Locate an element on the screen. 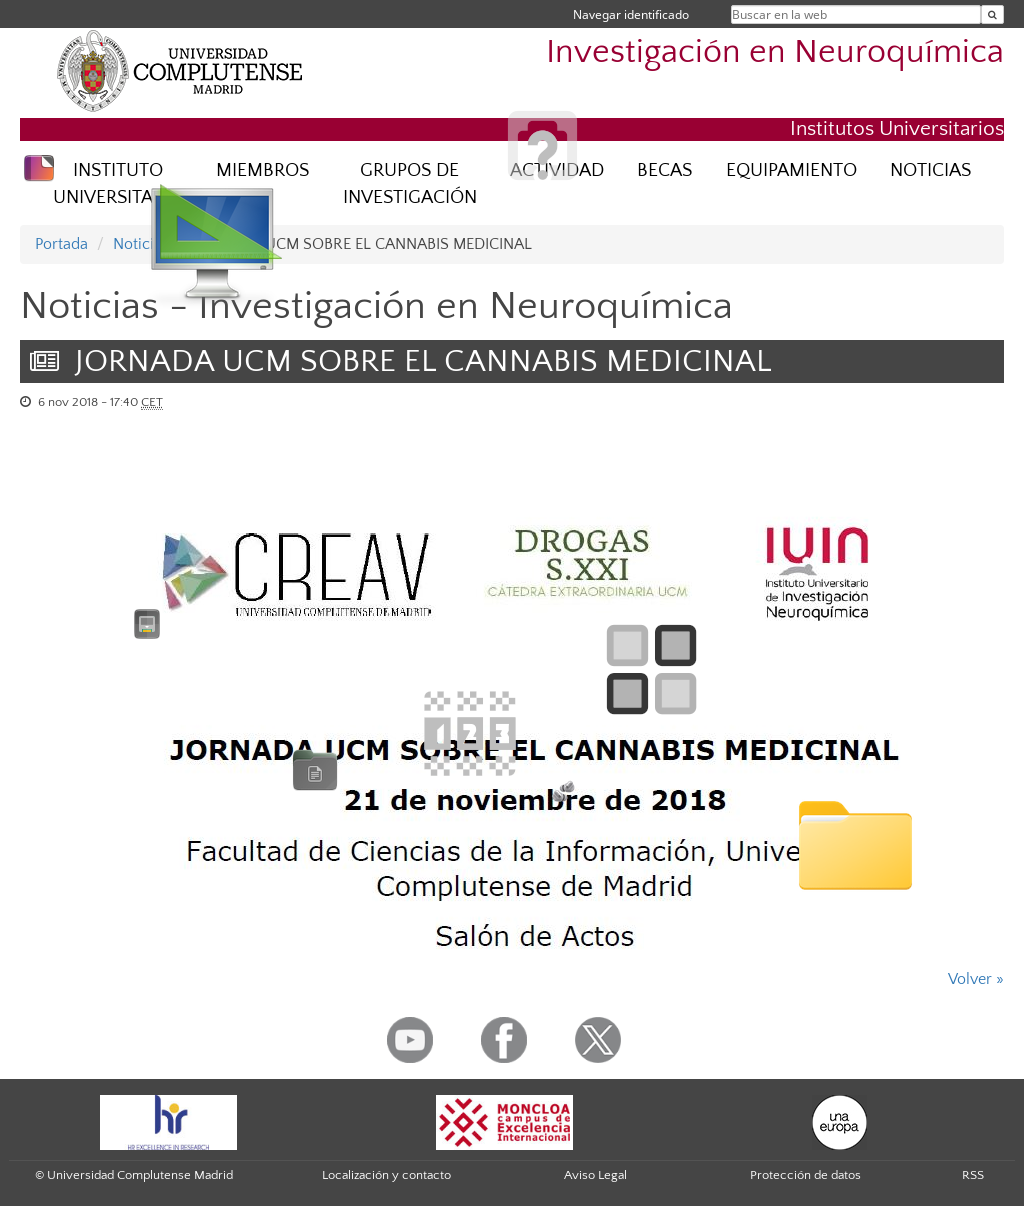  open documents folder is located at coordinates (315, 770).